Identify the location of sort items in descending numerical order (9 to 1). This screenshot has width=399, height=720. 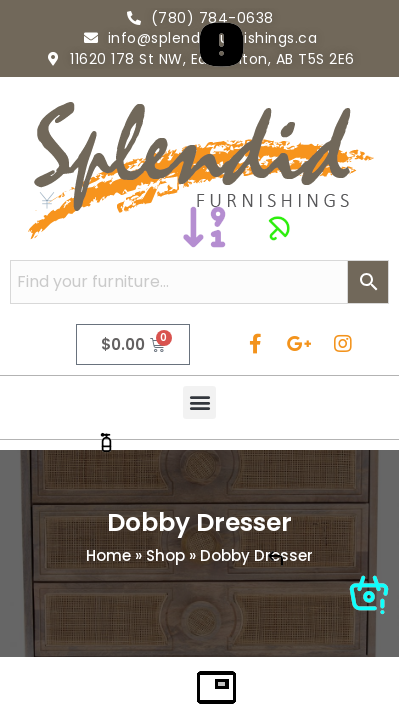
(205, 227).